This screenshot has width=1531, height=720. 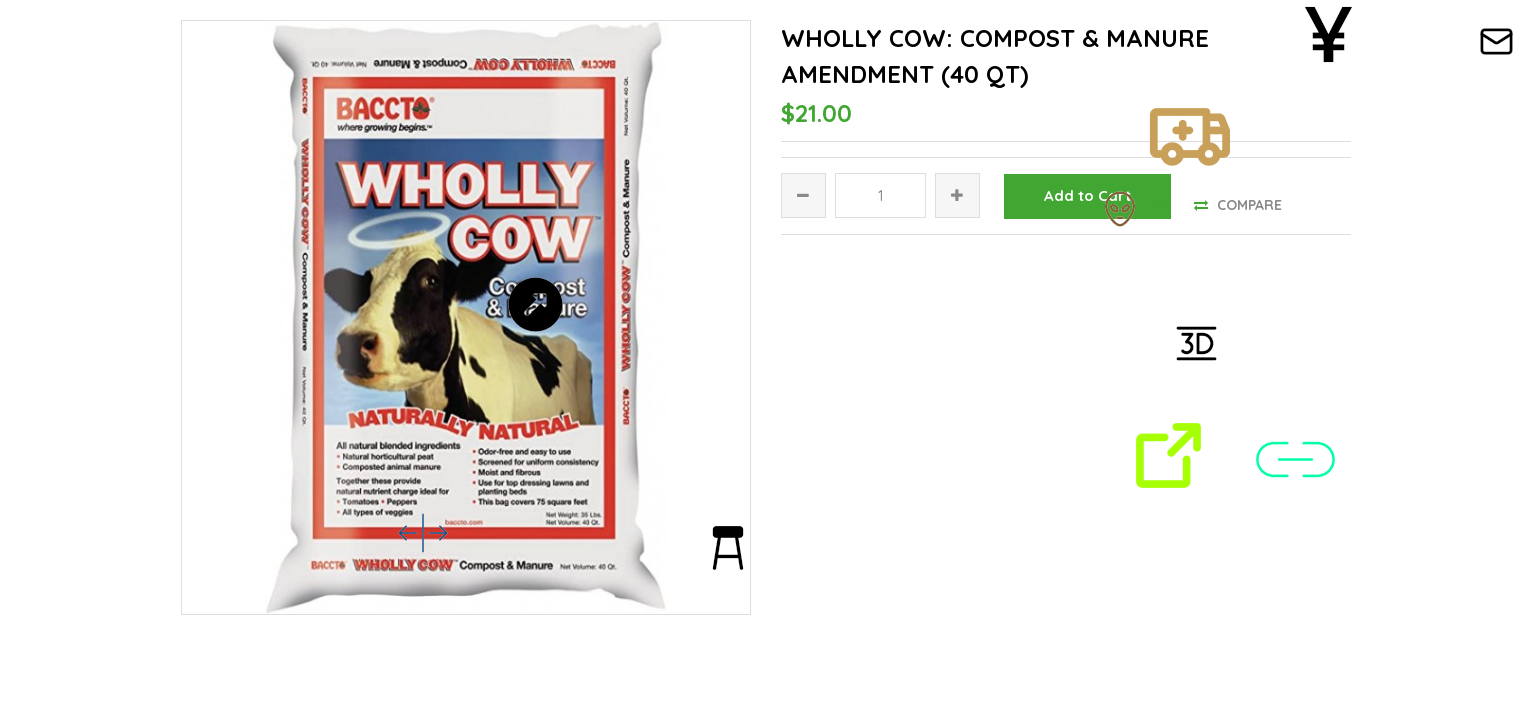 I want to click on copy or share a link, so click(x=1295, y=459).